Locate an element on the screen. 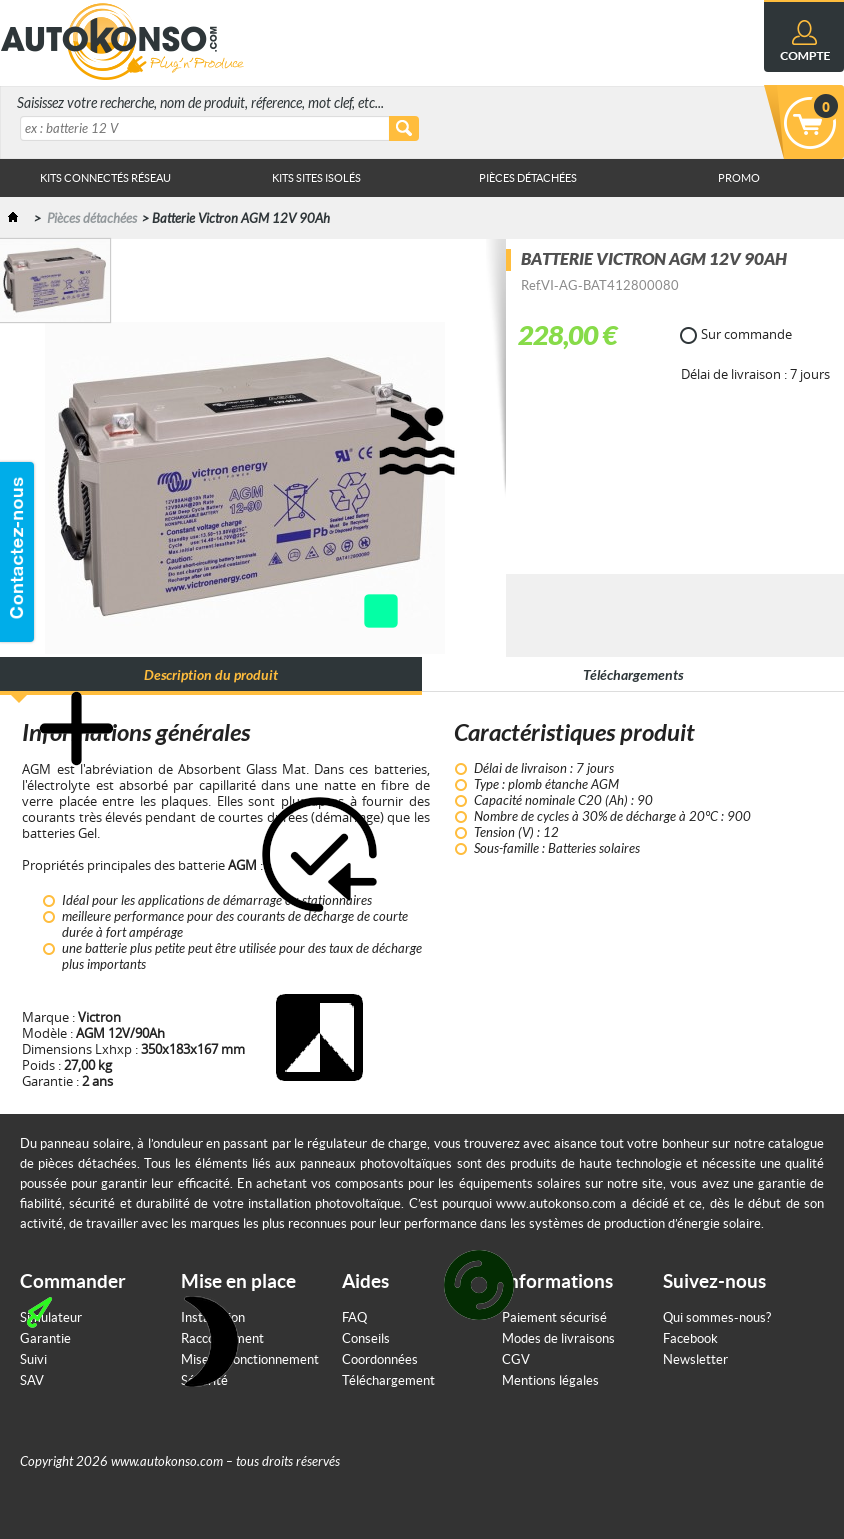  indicates clear or dry weather conditions is located at coordinates (39, 1311).